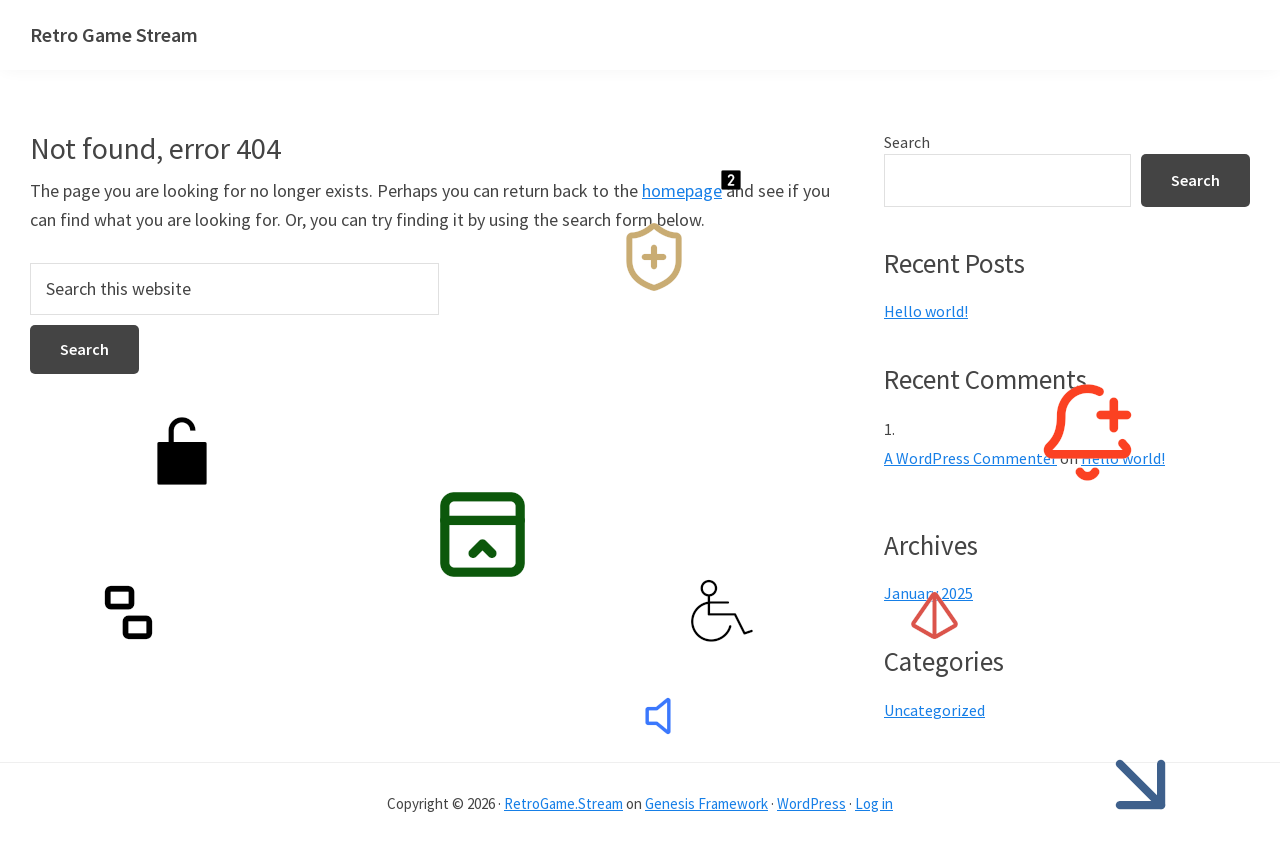  Describe the element at coordinates (658, 716) in the screenshot. I see `mute audio or sound` at that location.